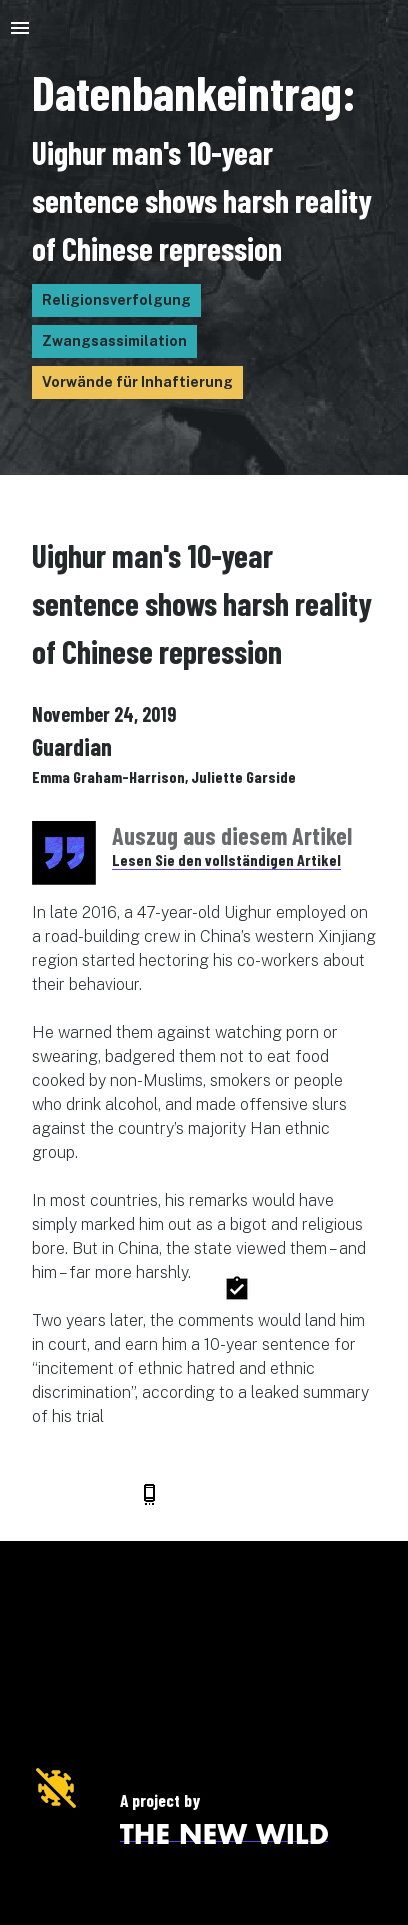  Describe the element at coordinates (237, 1289) in the screenshot. I see `mark task or assignment as complete` at that location.